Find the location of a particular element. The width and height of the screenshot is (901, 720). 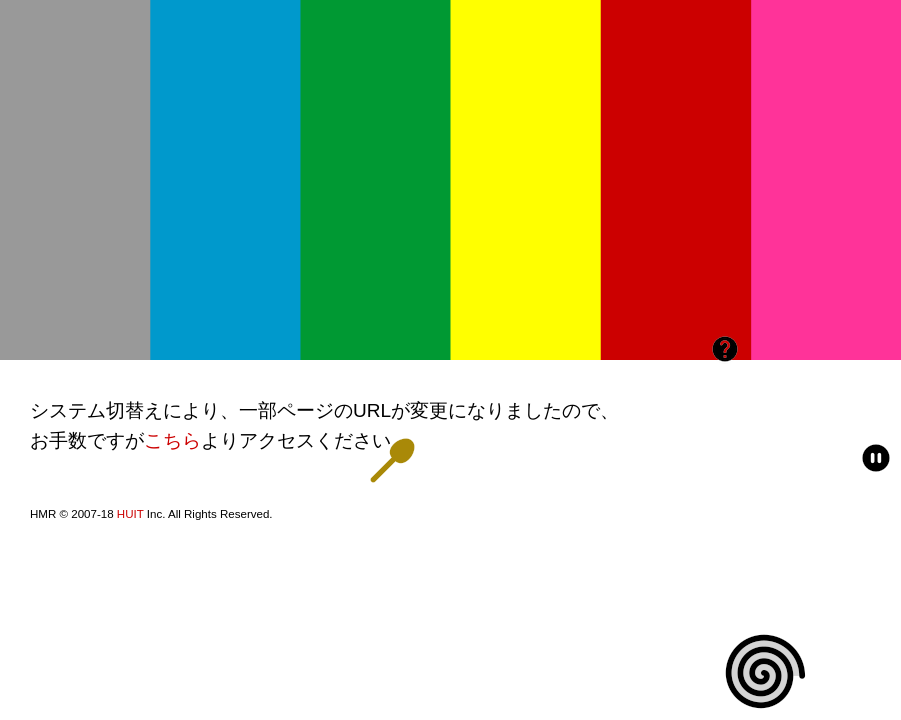

access food or dining settings is located at coordinates (392, 460).